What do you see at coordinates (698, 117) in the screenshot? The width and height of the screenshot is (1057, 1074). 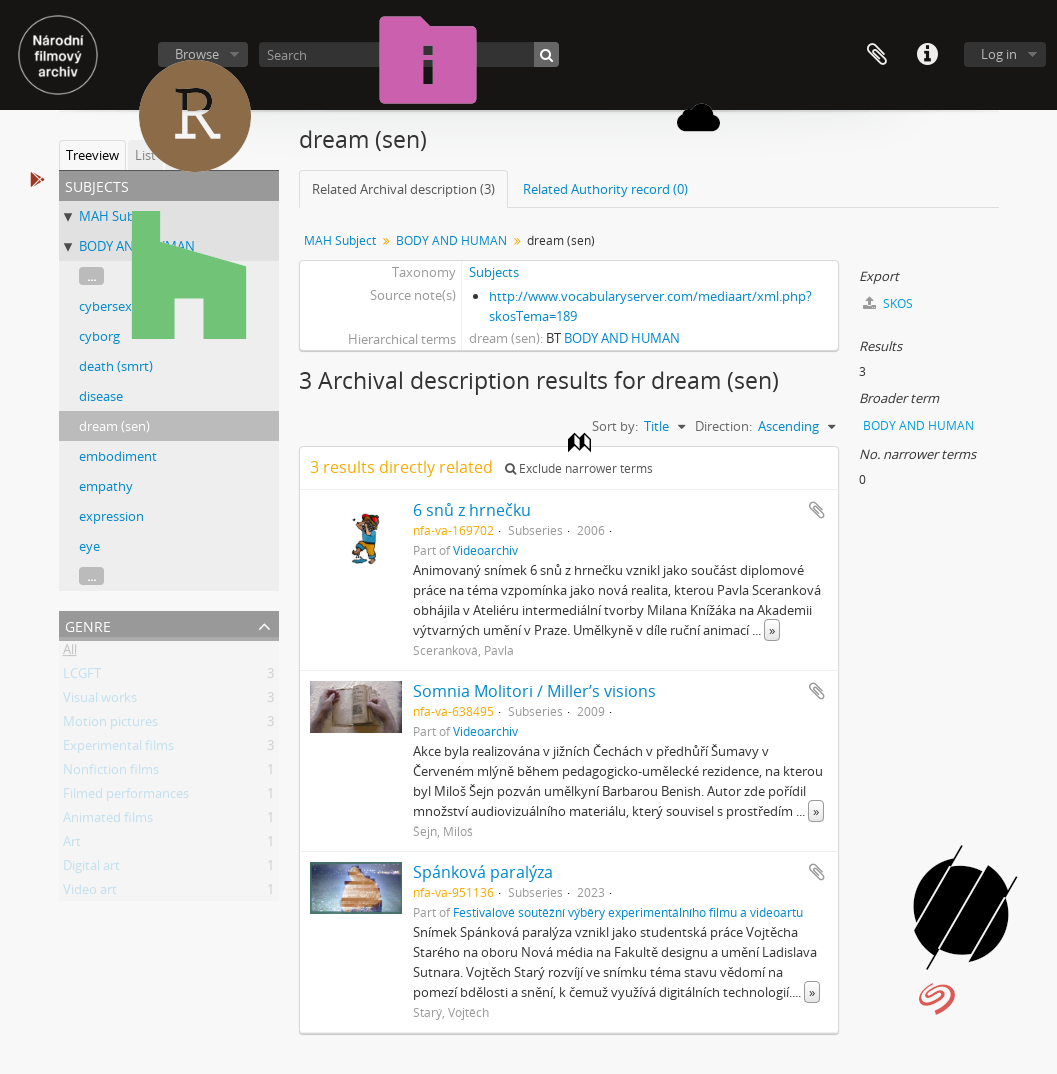 I see `access iCloud storage and settings` at bounding box center [698, 117].